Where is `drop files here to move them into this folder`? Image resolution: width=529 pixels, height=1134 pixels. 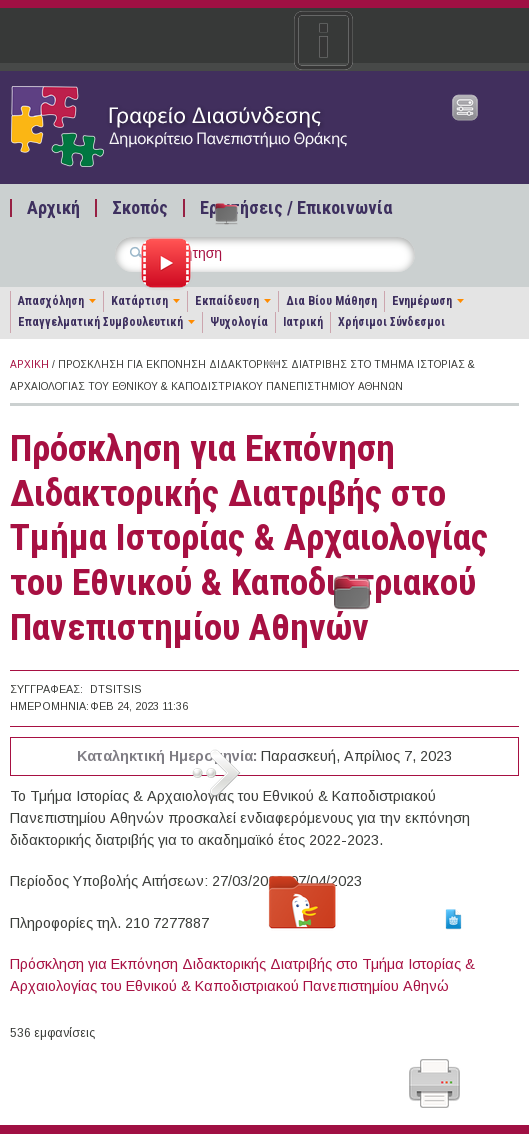 drop files here to move them into this folder is located at coordinates (352, 592).